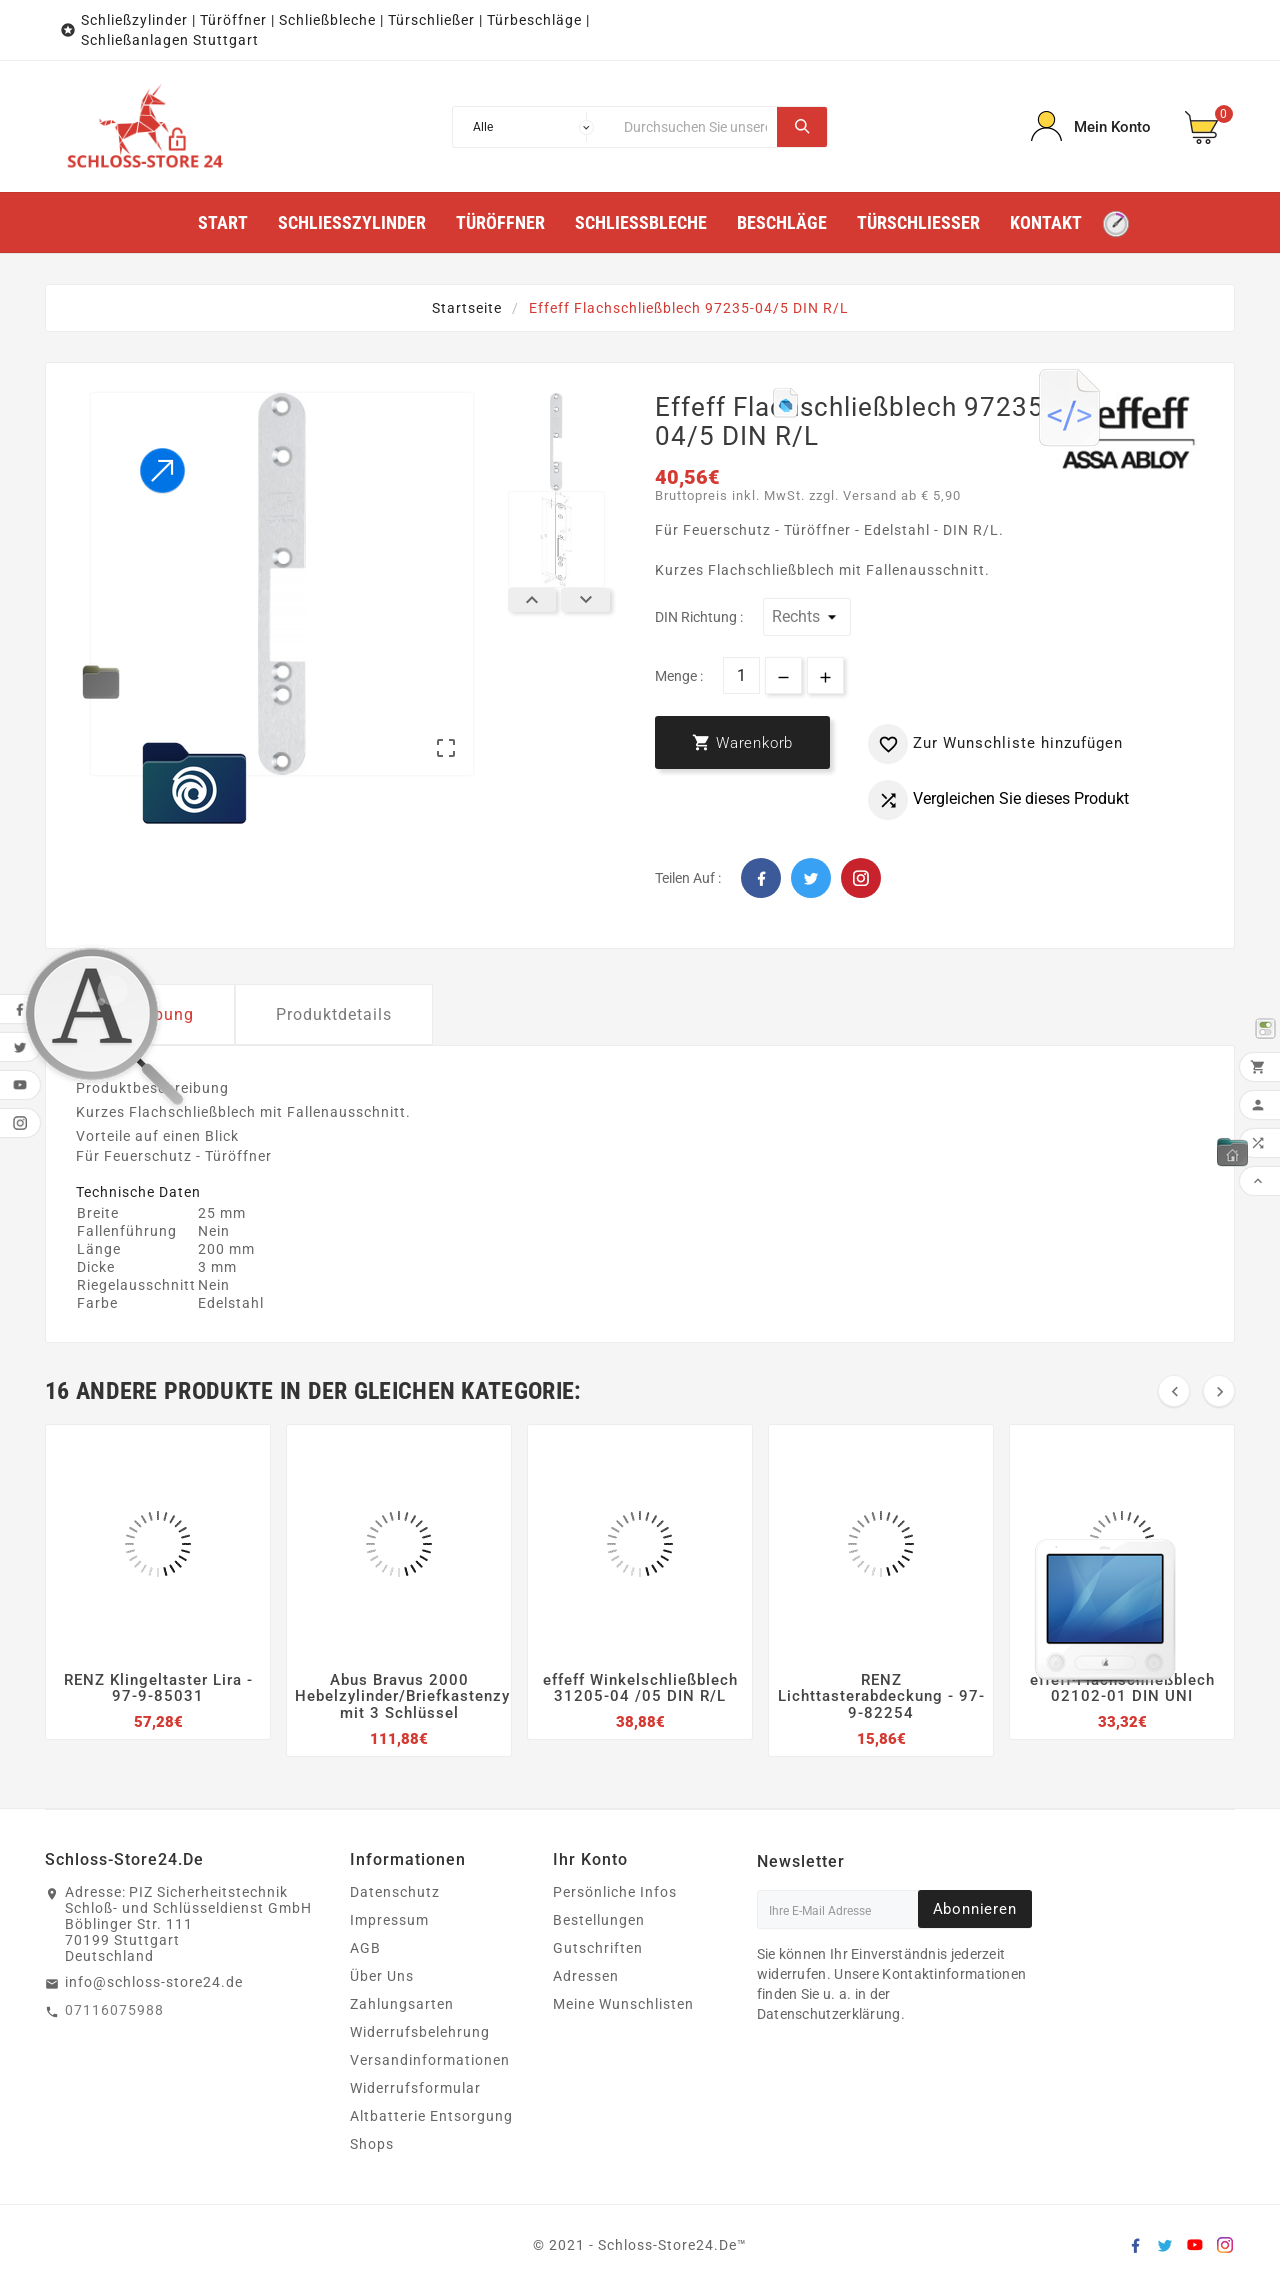 The height and width of the screenshot is (2285, 1280). Describe the element at coordinates (1116, 224) in the screenshot. I see `launch sysprof system profiler` at that location.